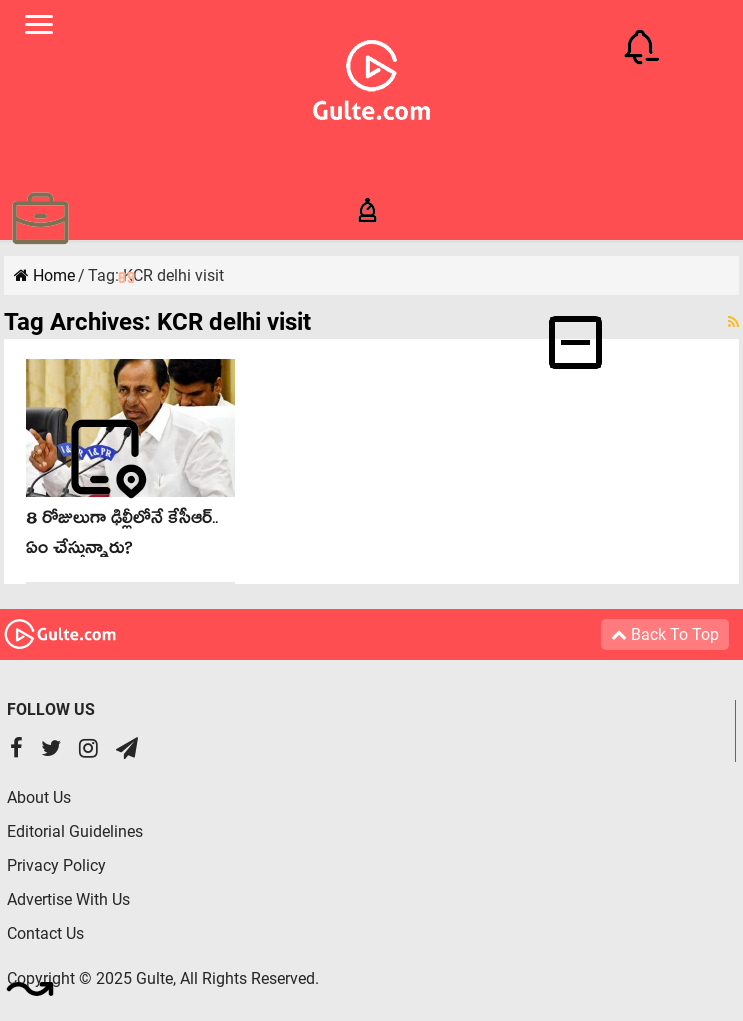  Describe the element at coordinates (367, 210) in the screenshot. I see `play chess or access board games` at that location.